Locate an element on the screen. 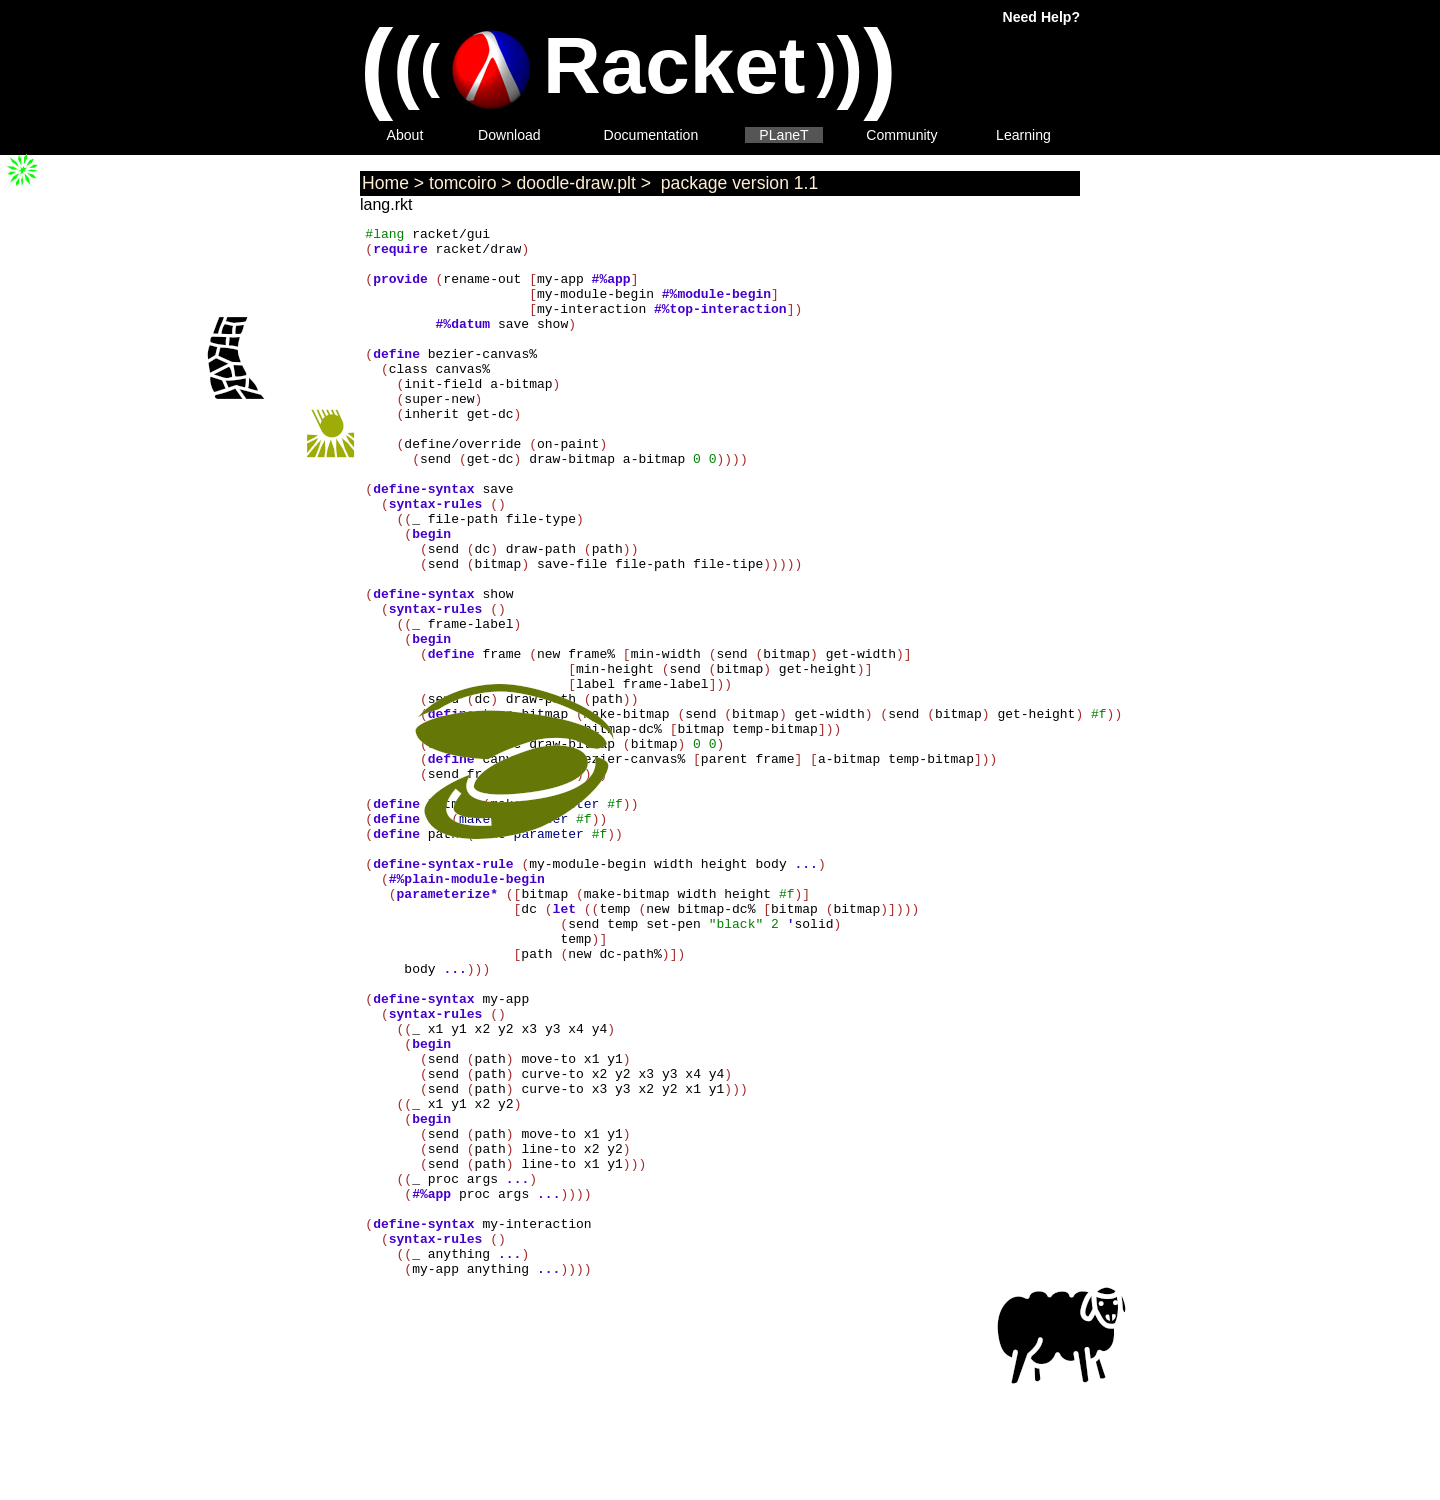 This screenshot has width=1440, height=1500. select or place a stone pathway in a building game is located at coordinates (236, 358).